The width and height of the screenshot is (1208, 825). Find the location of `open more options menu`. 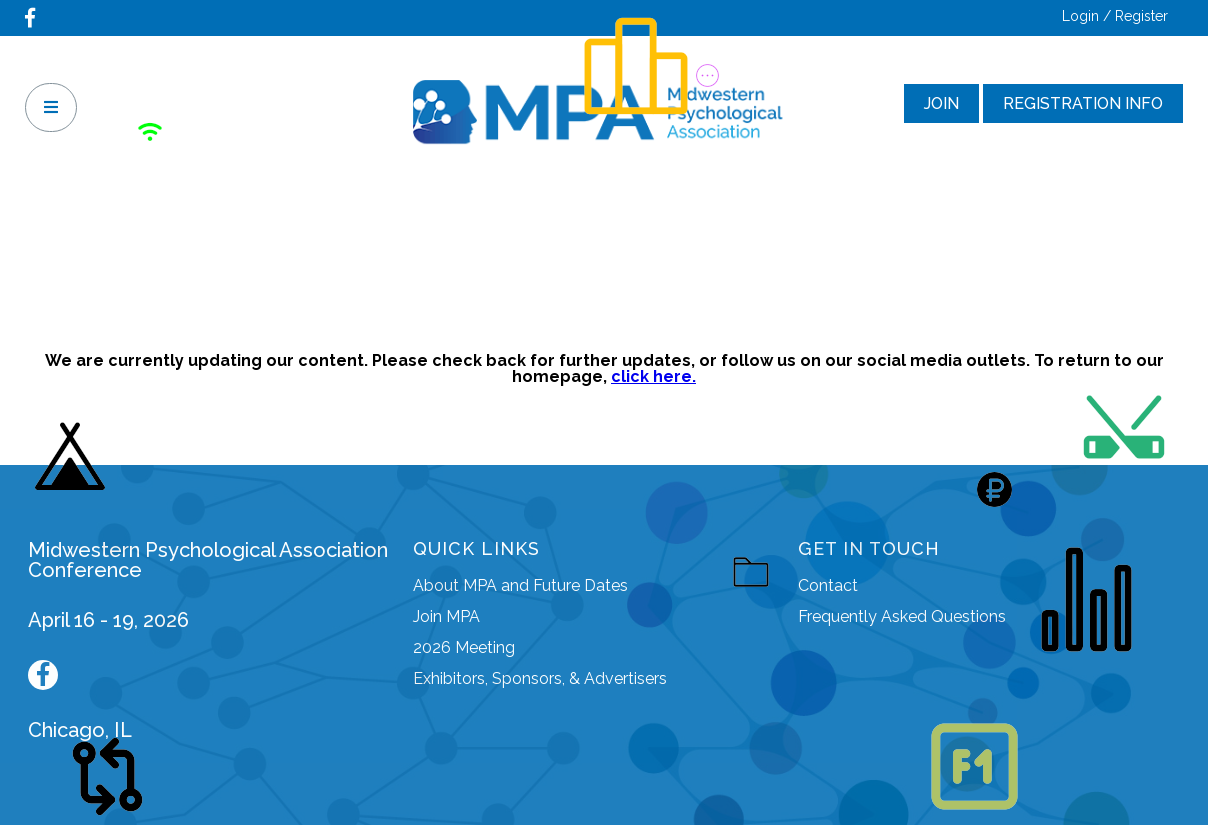

open more options menu is located at coordinates (707, 75).